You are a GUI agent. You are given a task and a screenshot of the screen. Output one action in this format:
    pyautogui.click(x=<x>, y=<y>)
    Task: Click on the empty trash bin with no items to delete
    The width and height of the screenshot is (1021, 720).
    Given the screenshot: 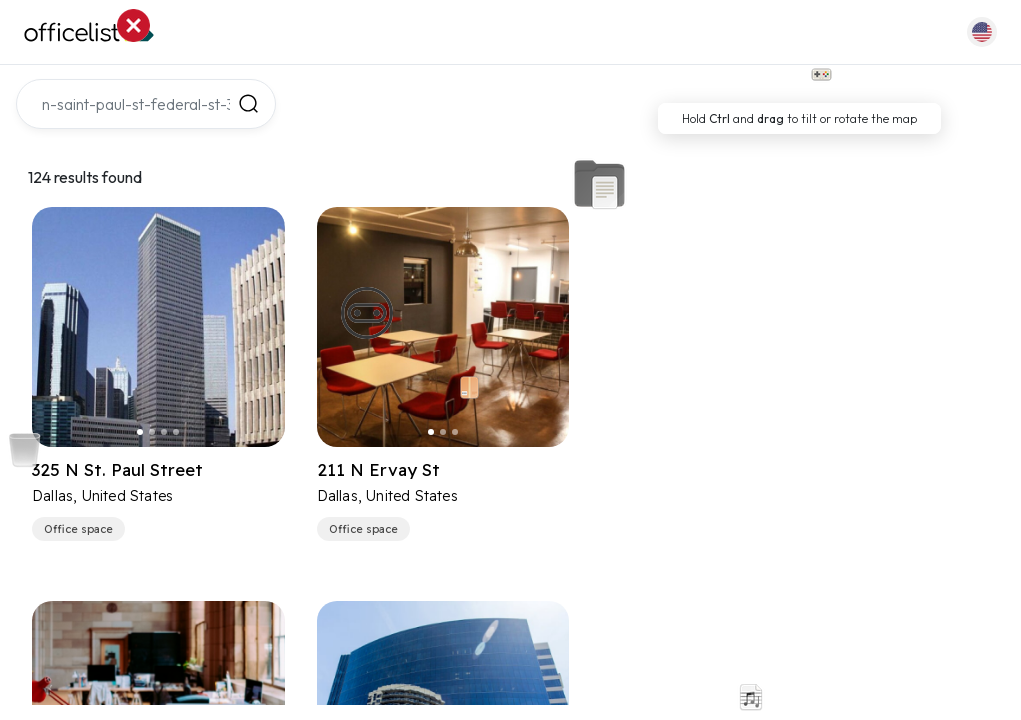 What is the action you would take?
    pyautogui.click(x=24, y=449)
    